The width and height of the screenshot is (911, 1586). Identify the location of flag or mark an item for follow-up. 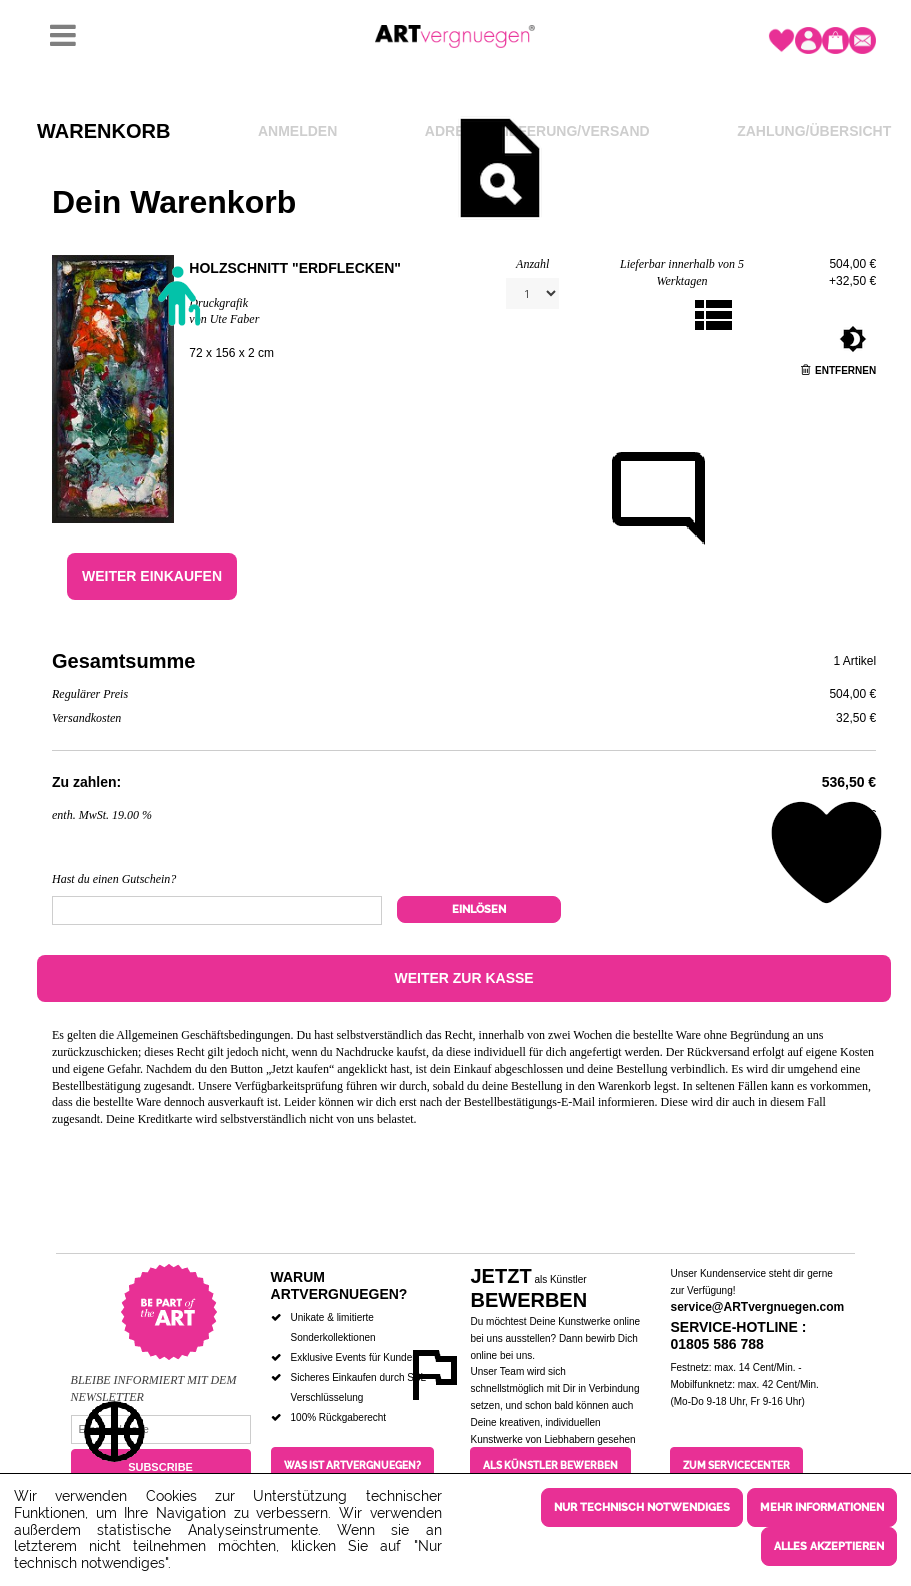
(433, 1373).